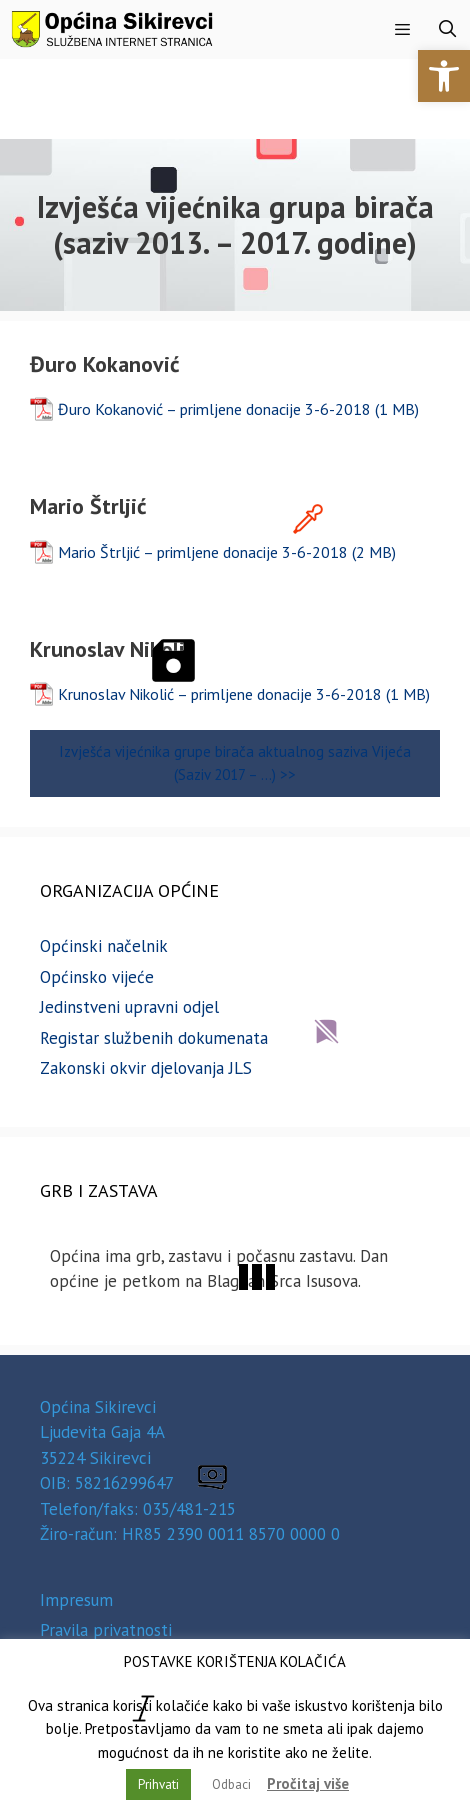 Image resolution: width=470 pixels, height=1812 pixels. What do you see at coordinates (212, 1476) in the screenshot?
I see `view your account balance` at bounding box center [212, 1476].